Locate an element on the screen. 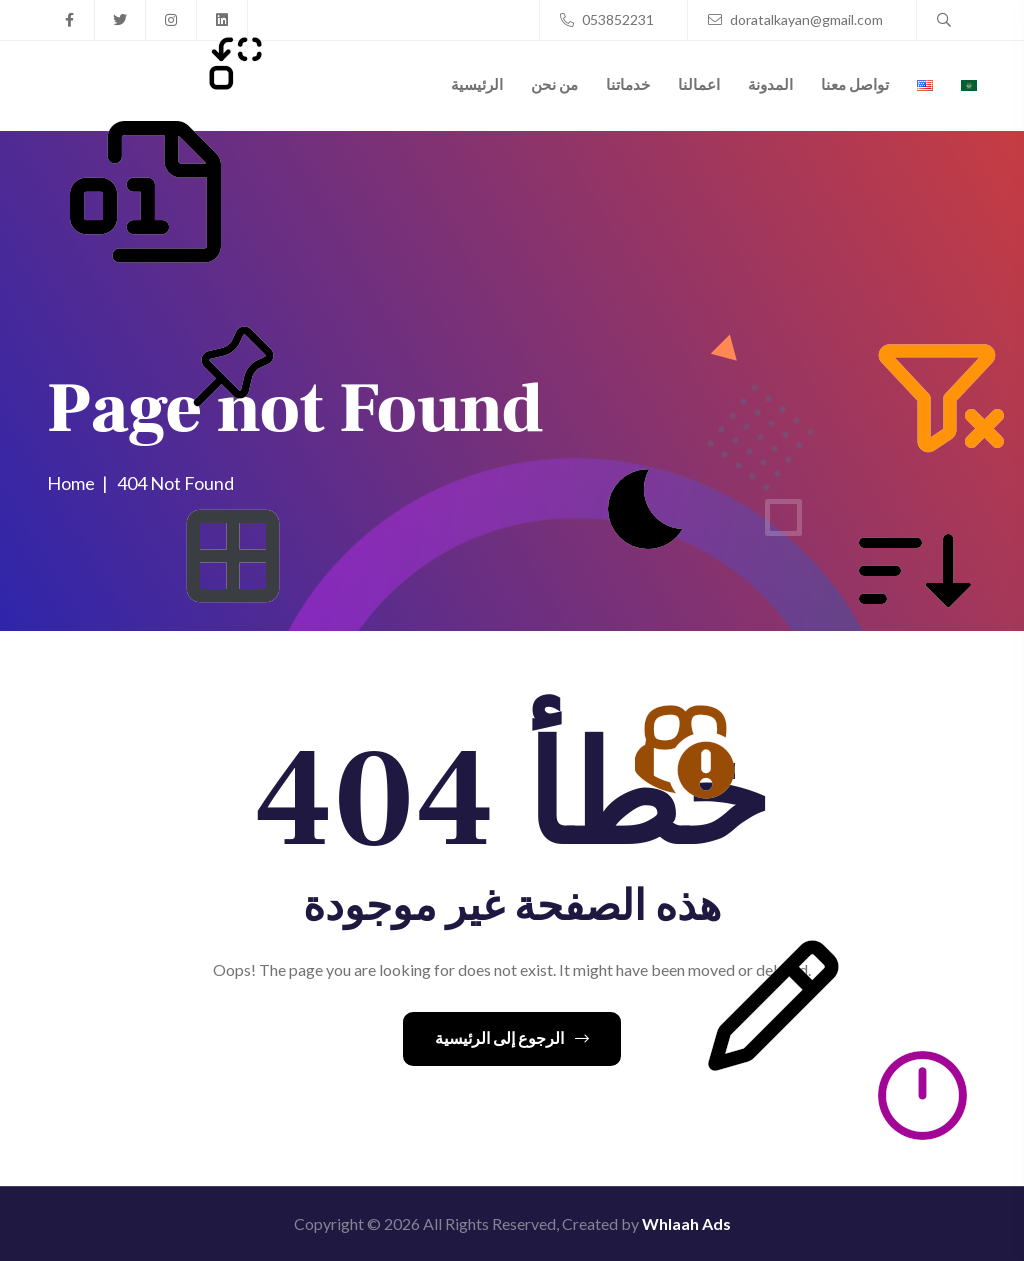 Image resolution: width=1024 pixels, height=1261 pixels. sort items in descending order is located at coordinates (915, 569).